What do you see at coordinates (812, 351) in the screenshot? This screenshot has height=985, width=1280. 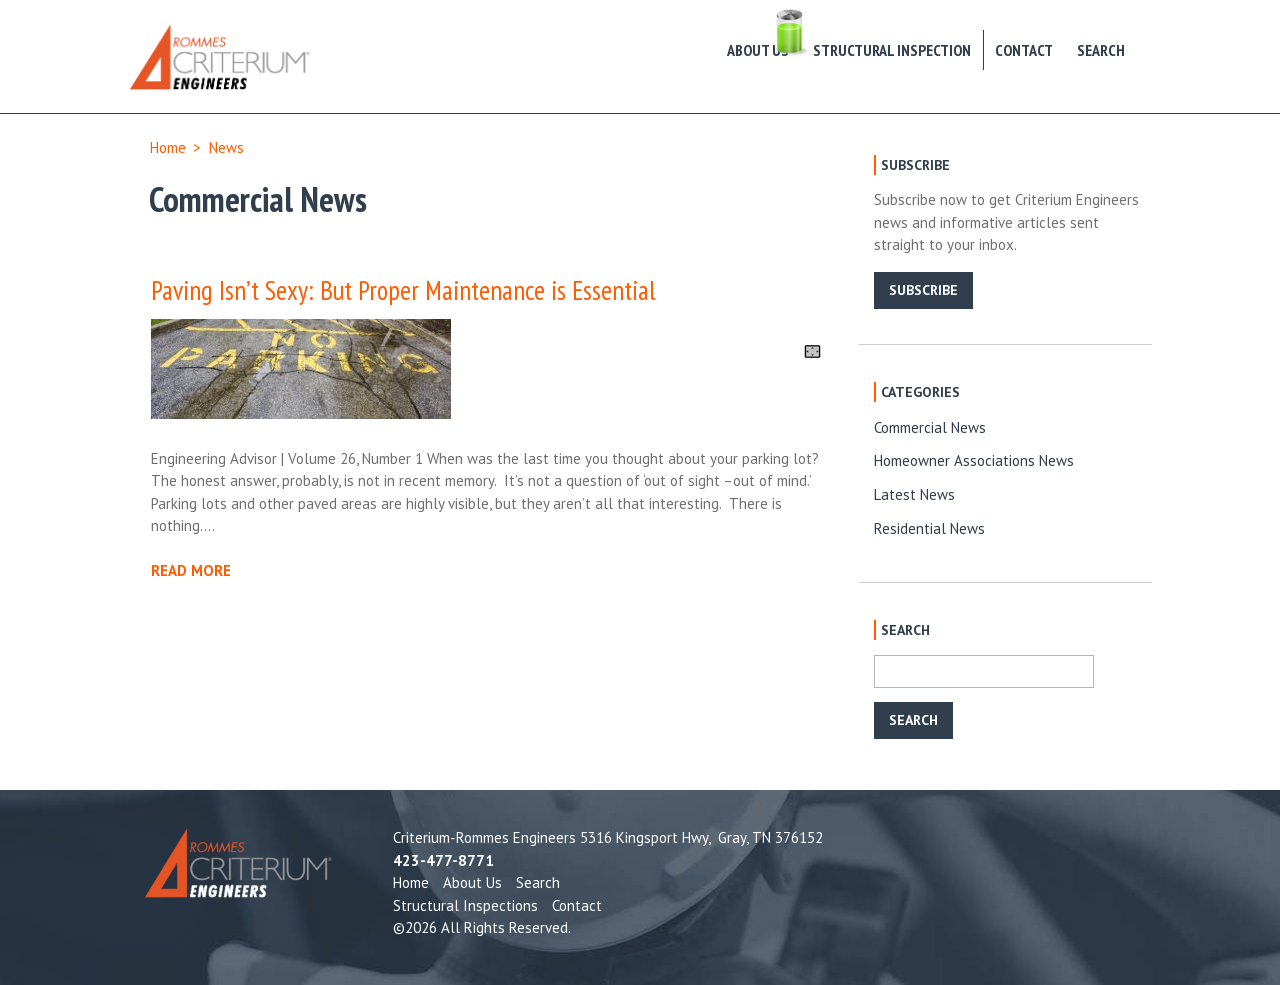 I see `adjust display overscan settings` at bounding box center [812, 351].